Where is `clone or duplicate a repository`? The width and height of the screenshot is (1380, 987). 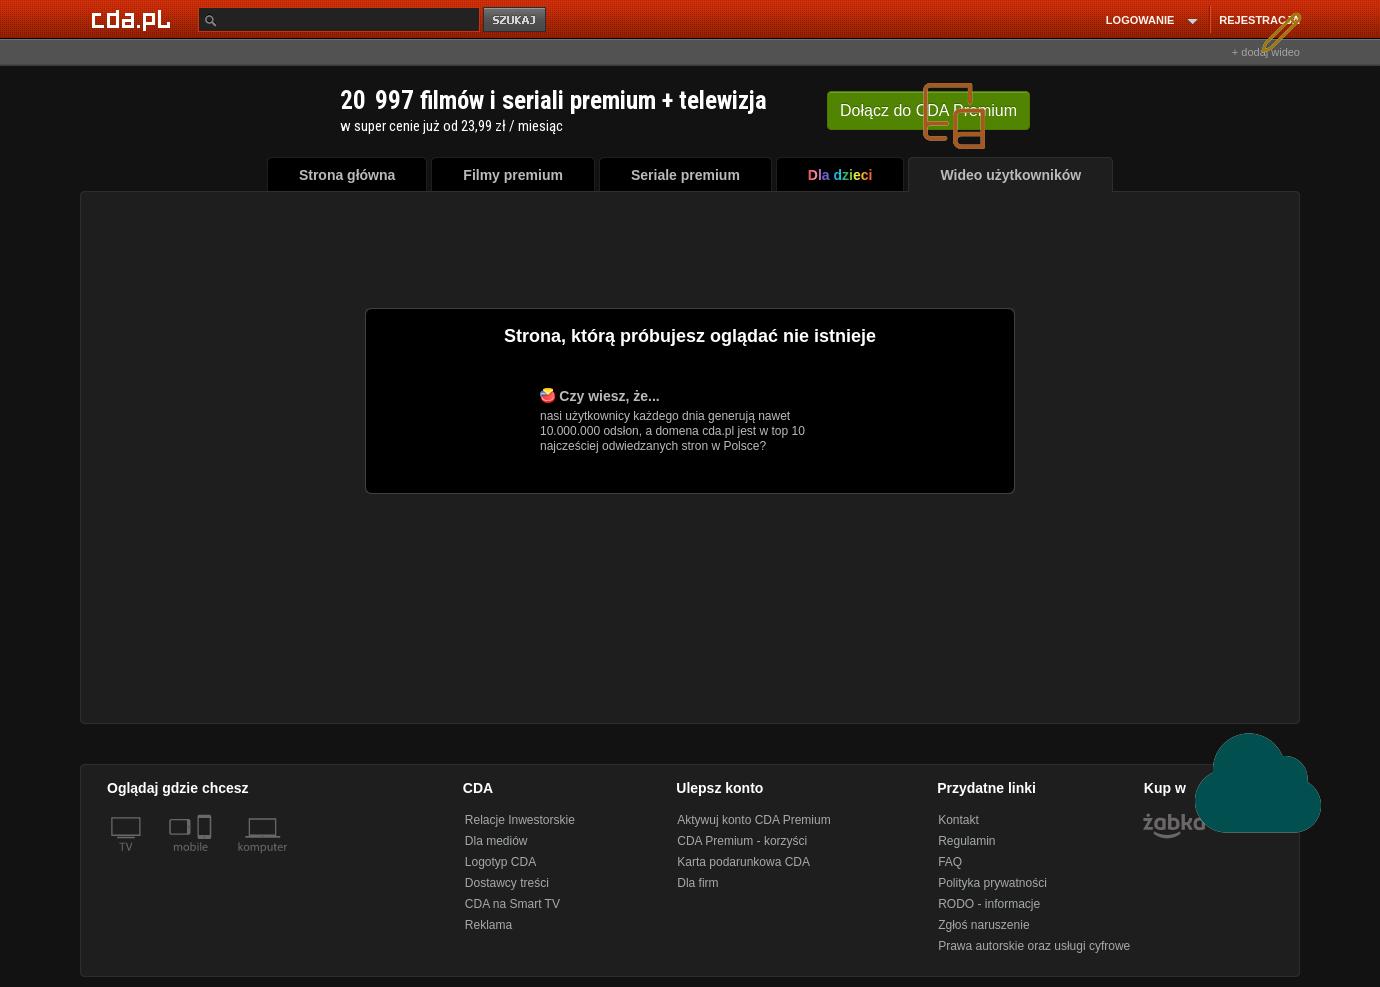 clone or duplicate a repository is located at coordinates (952, 116).